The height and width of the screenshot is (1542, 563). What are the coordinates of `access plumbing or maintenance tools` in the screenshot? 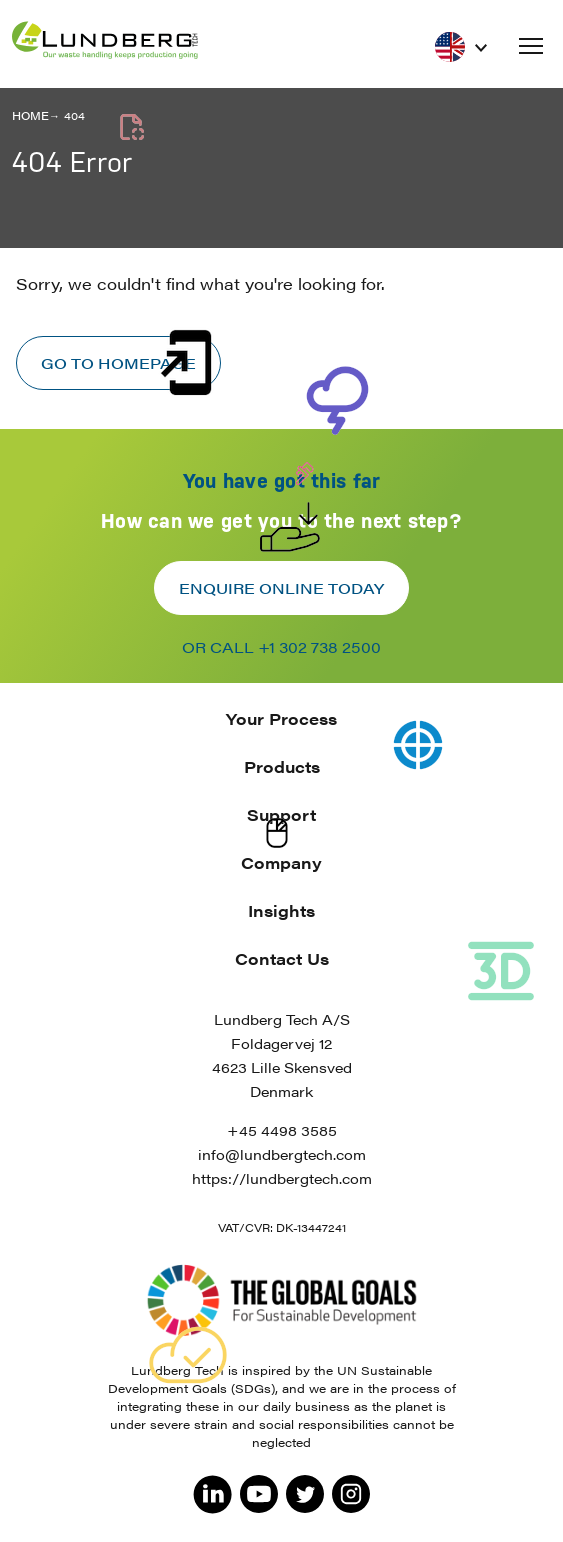 It's located at (303, 473).